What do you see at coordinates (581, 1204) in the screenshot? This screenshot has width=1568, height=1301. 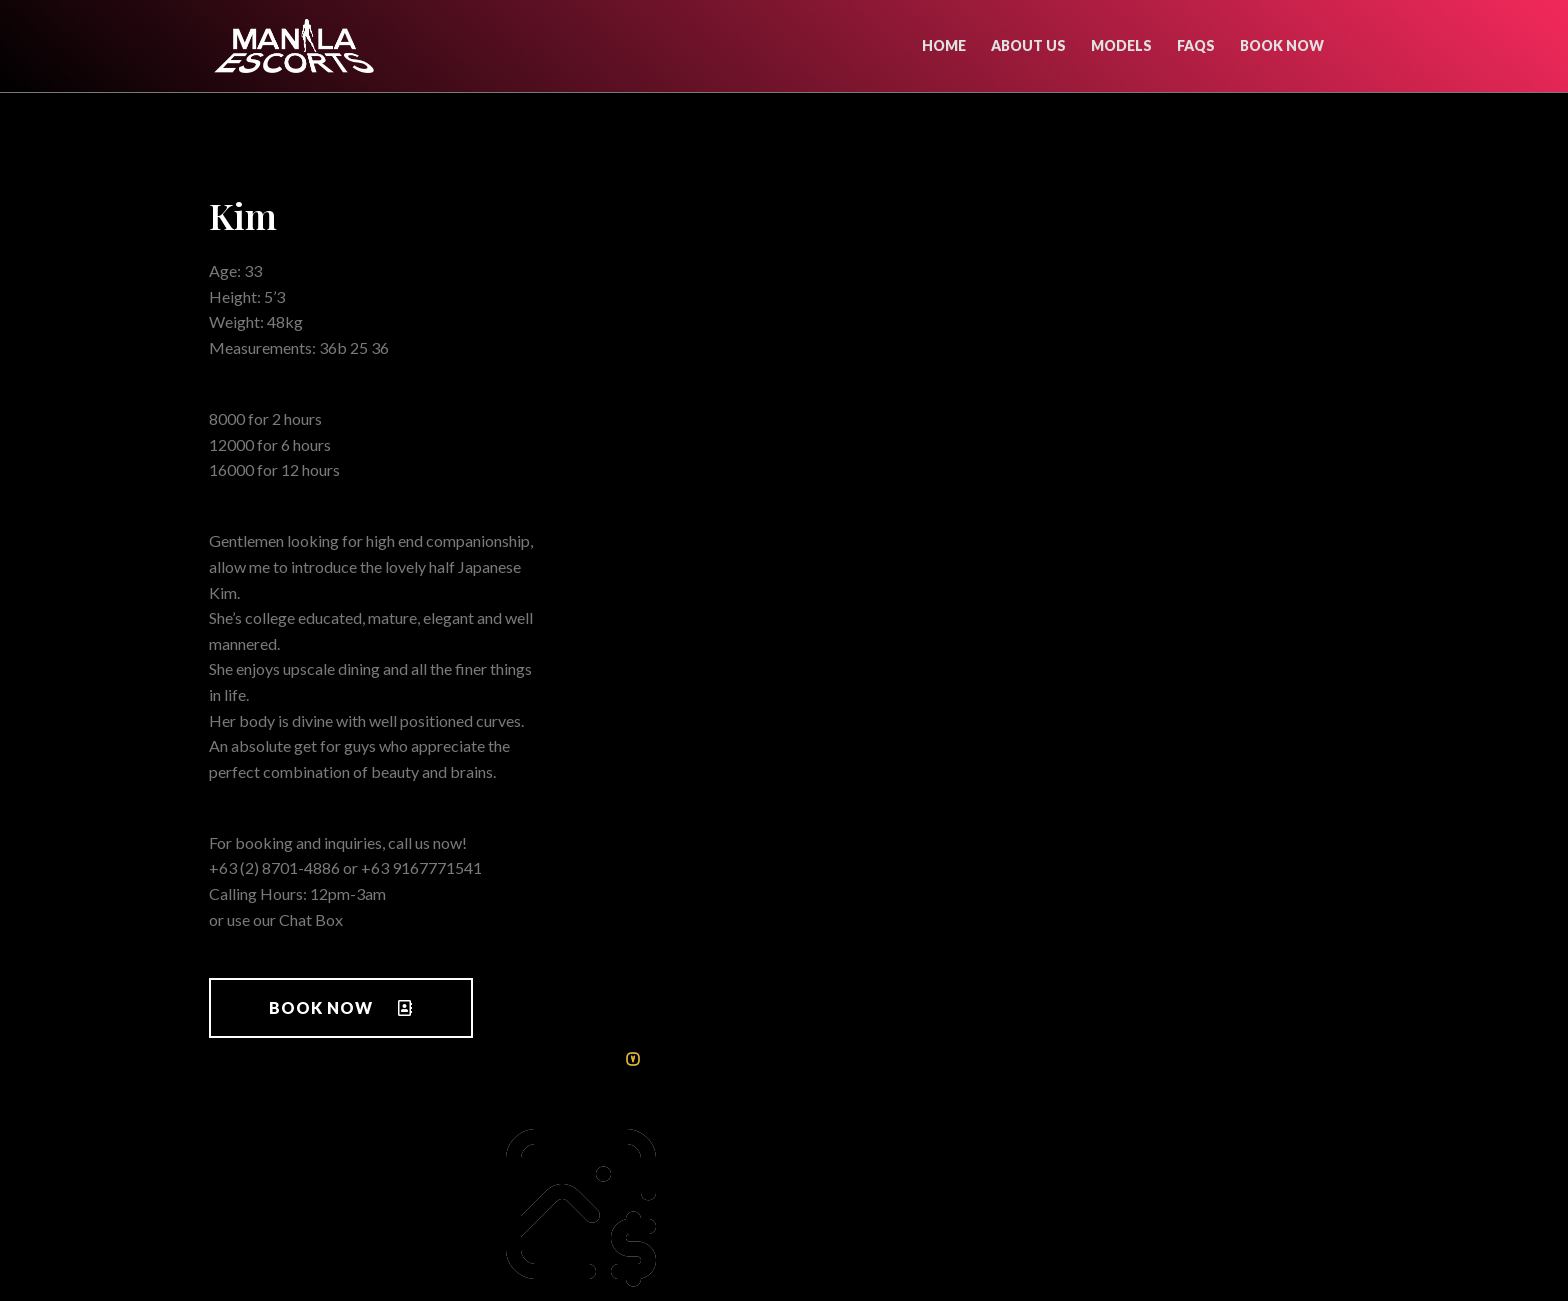 I see `view paid or premium photos` at bounding box center [581, 1204].